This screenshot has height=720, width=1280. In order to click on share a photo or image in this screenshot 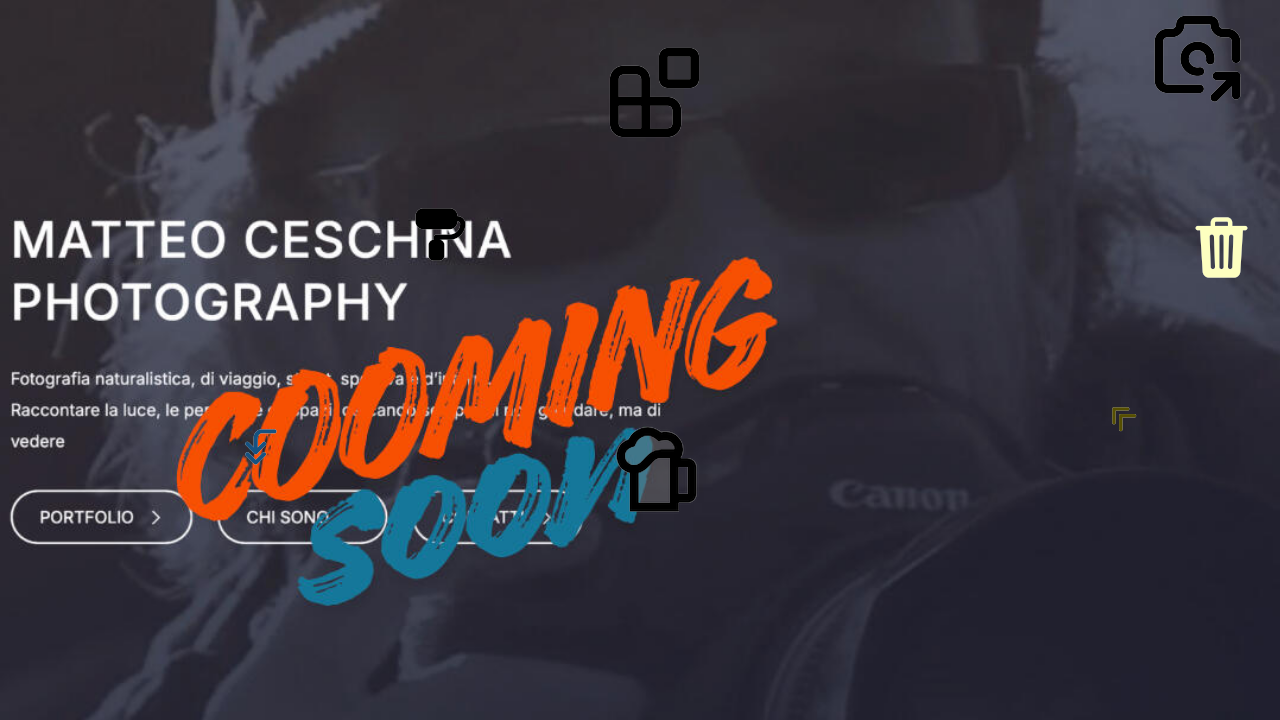, I will do `click(1197, 54)`.